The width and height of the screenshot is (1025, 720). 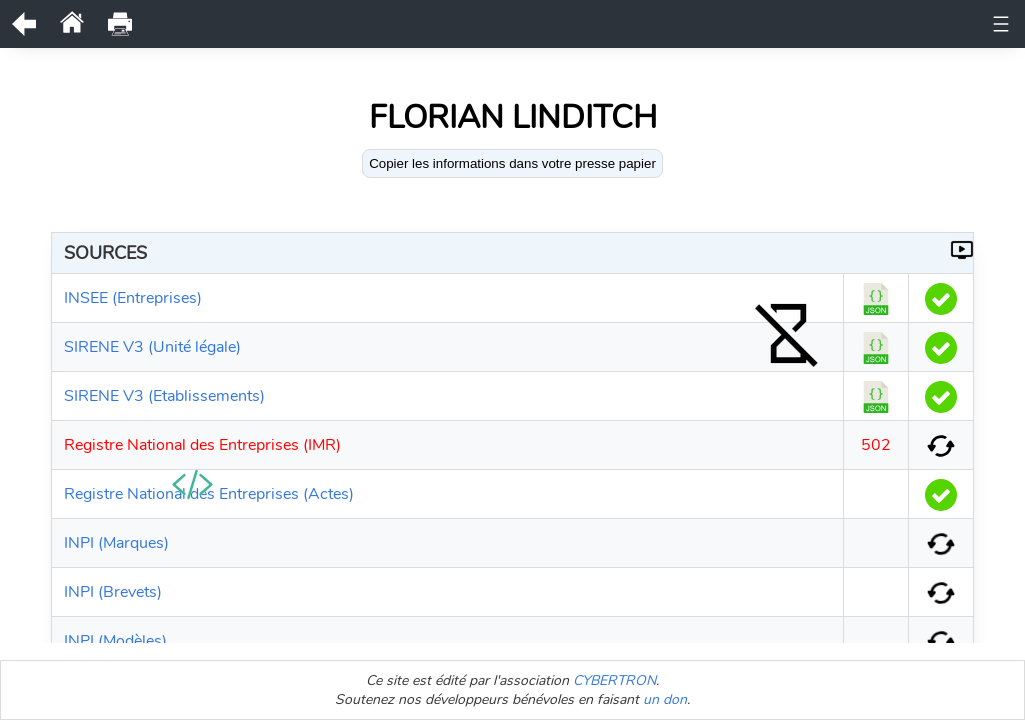 I want to click on view or edit source code, so click(x=192, y=484).